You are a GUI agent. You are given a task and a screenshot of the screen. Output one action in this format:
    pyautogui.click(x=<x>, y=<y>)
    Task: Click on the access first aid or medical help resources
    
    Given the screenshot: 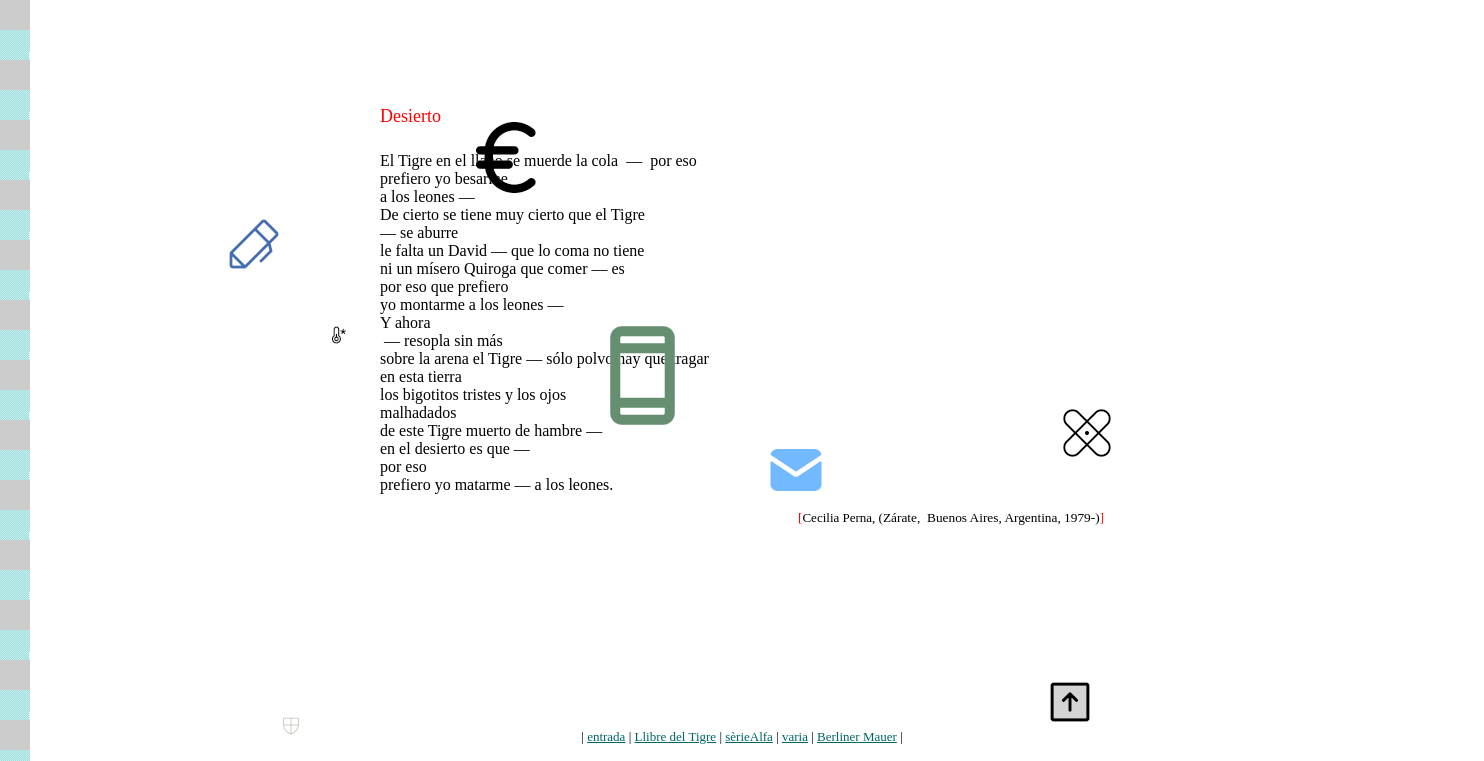 What is the action you would take?
    pyautogui.click(x=1087, y=433)
    